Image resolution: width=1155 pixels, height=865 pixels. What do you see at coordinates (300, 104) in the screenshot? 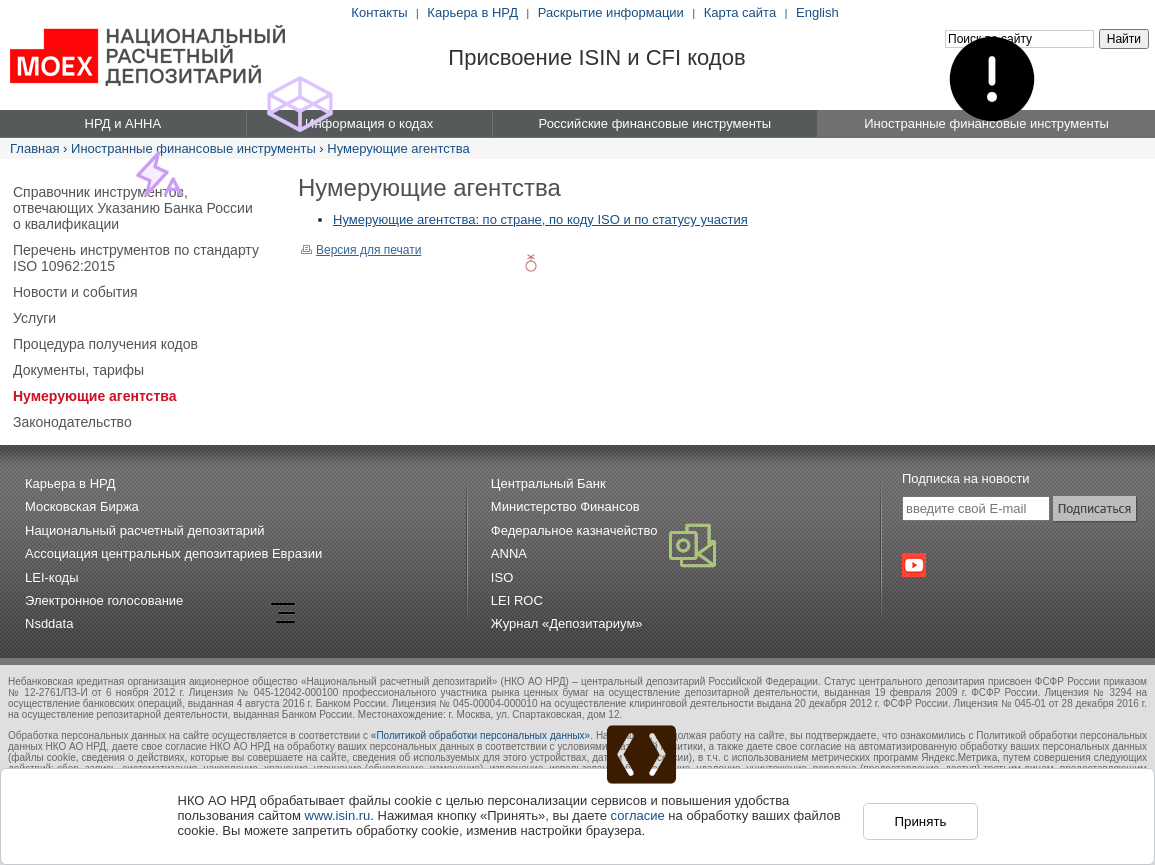
I see `open codepen profile or projects` at bounding box center [300, 104].